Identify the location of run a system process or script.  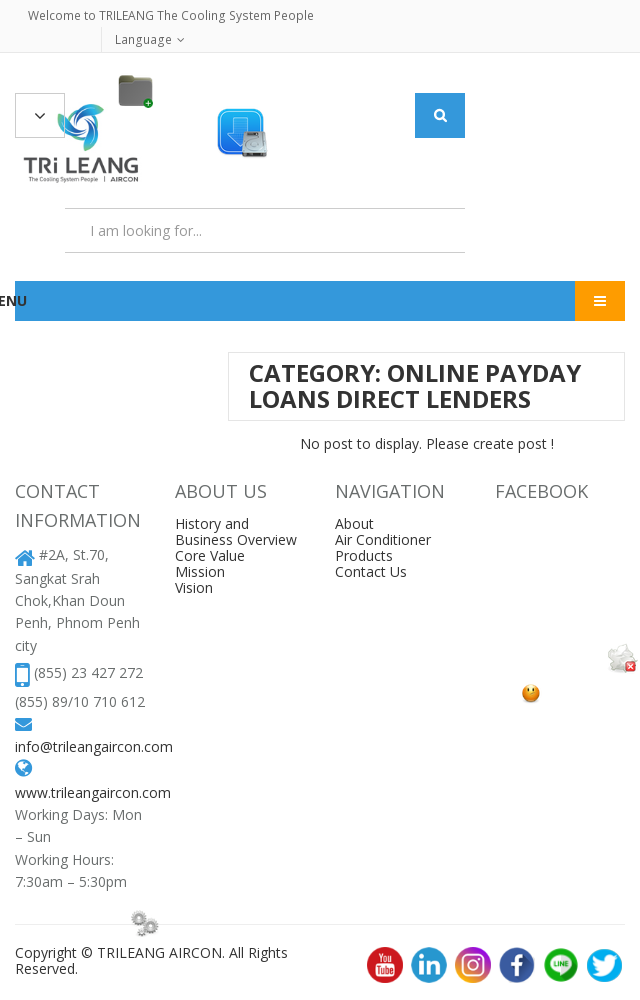
(145, 924).